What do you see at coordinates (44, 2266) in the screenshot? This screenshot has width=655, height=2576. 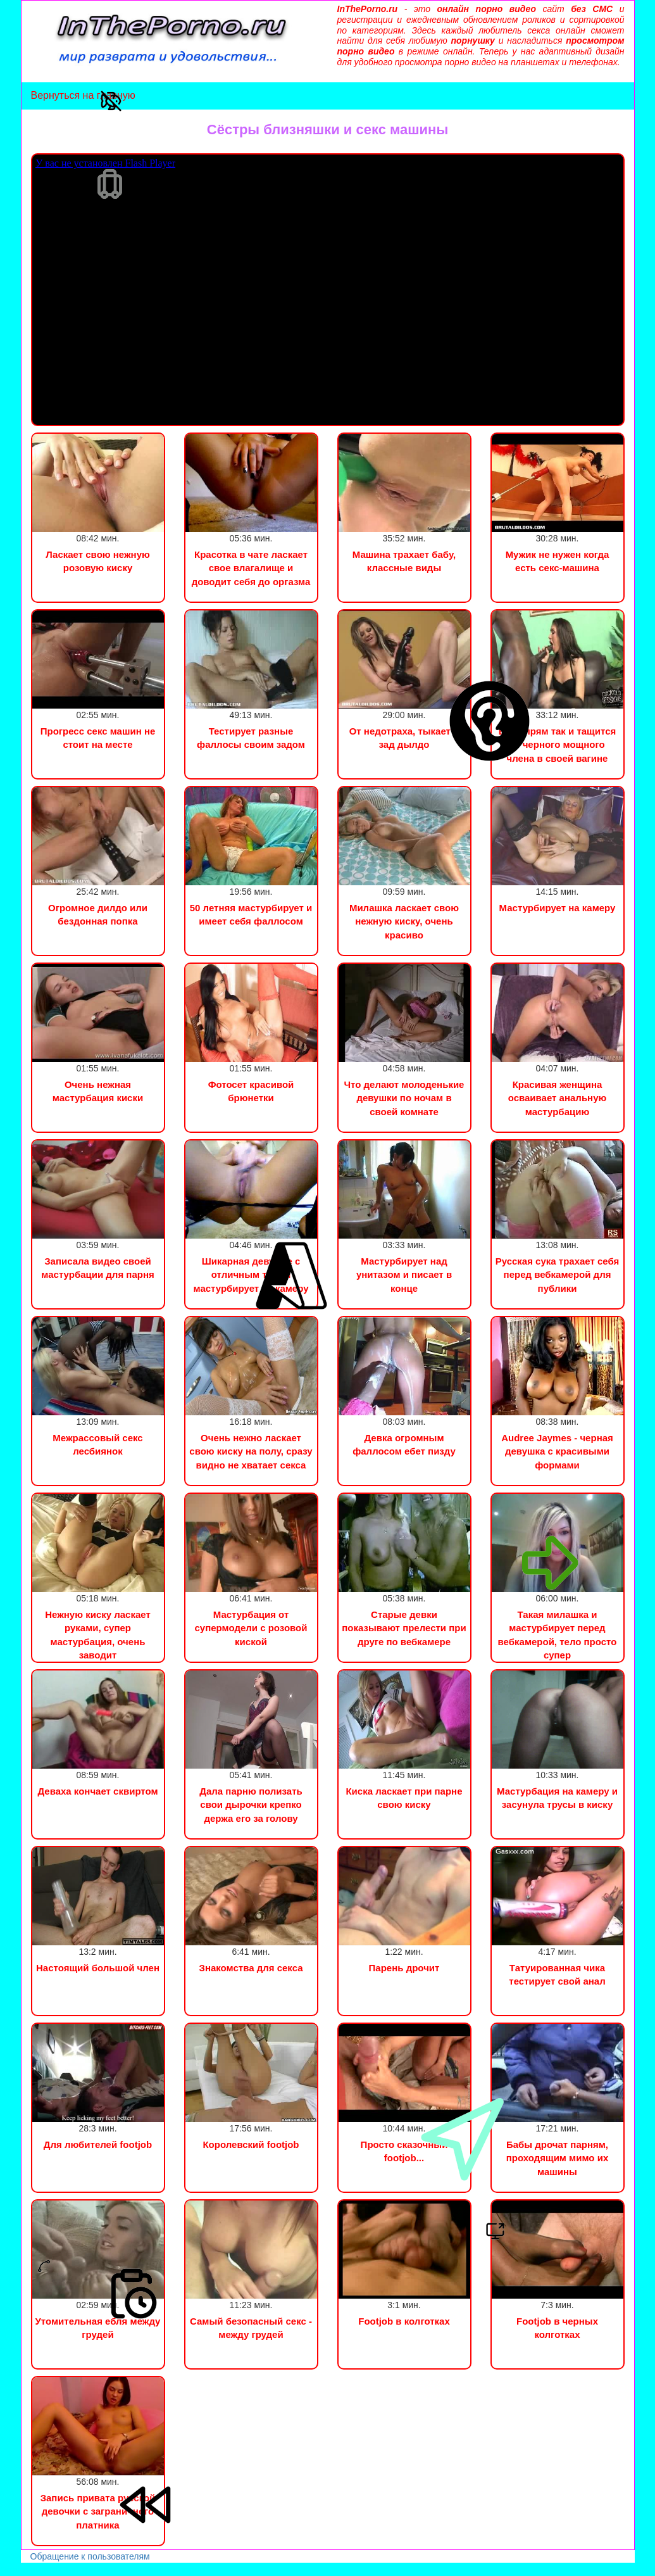 I see `draw a curved path or bezier line` at bounding box center [44, 2266].